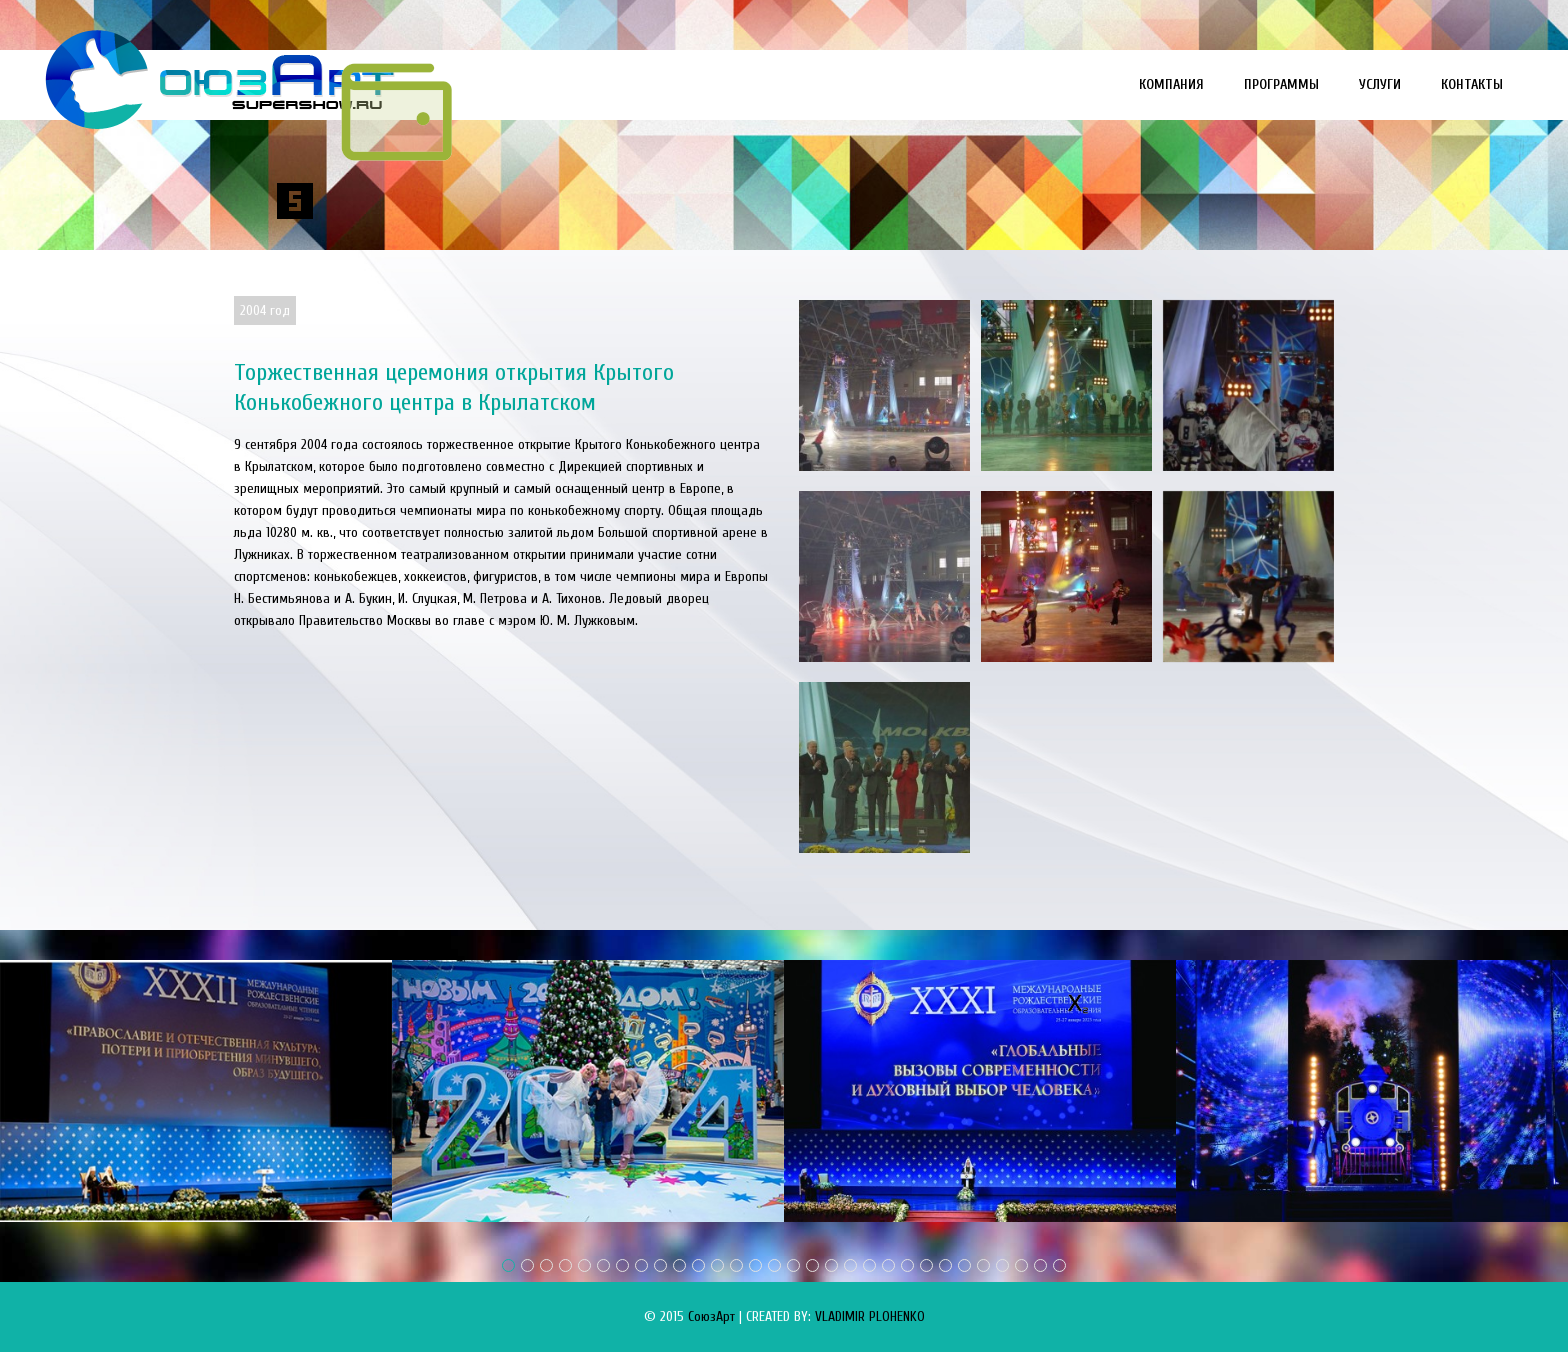 This screenshot has width=1568, height=1352. I want to click on access your wallet or payment methods, so click(394, 116).